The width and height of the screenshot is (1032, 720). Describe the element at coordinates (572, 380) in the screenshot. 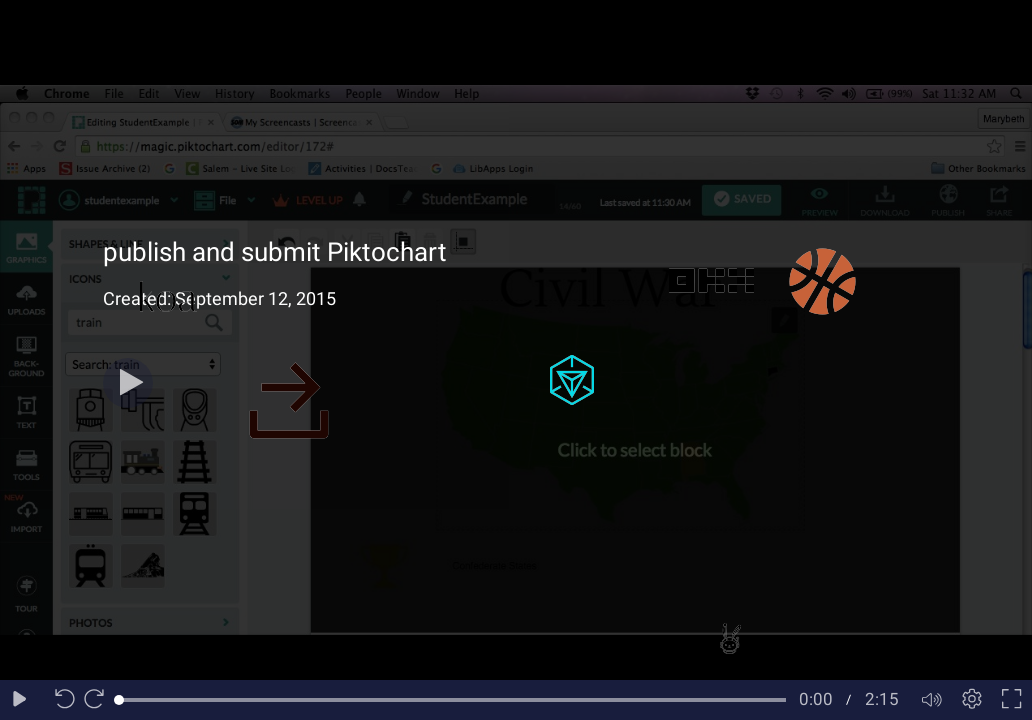

I see `open the Ingress app` at that location.